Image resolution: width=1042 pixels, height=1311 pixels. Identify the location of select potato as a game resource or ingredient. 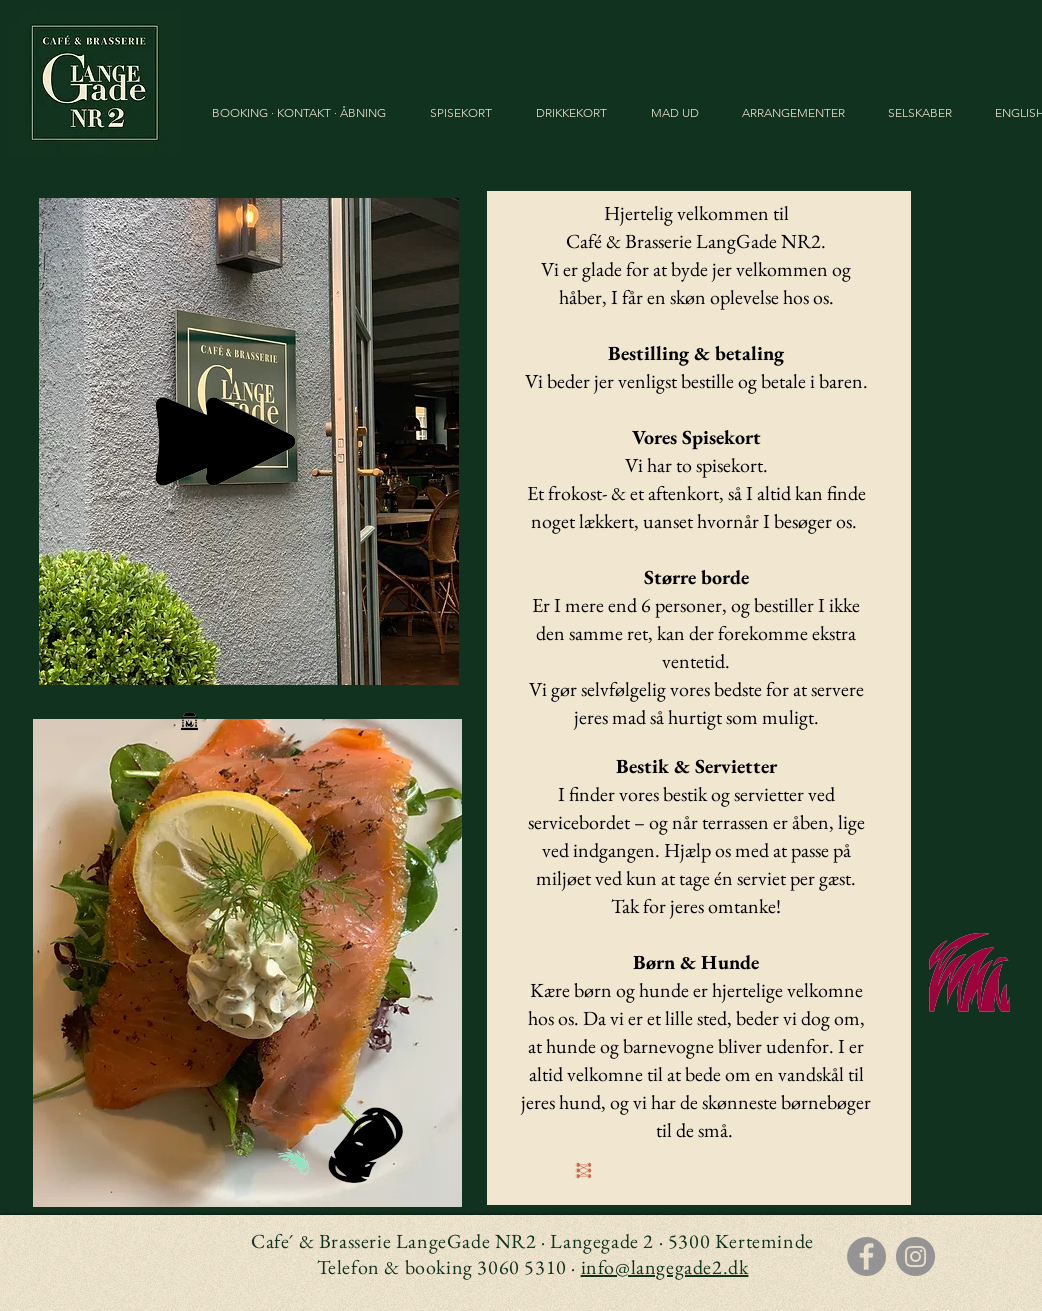
(365, 1145).